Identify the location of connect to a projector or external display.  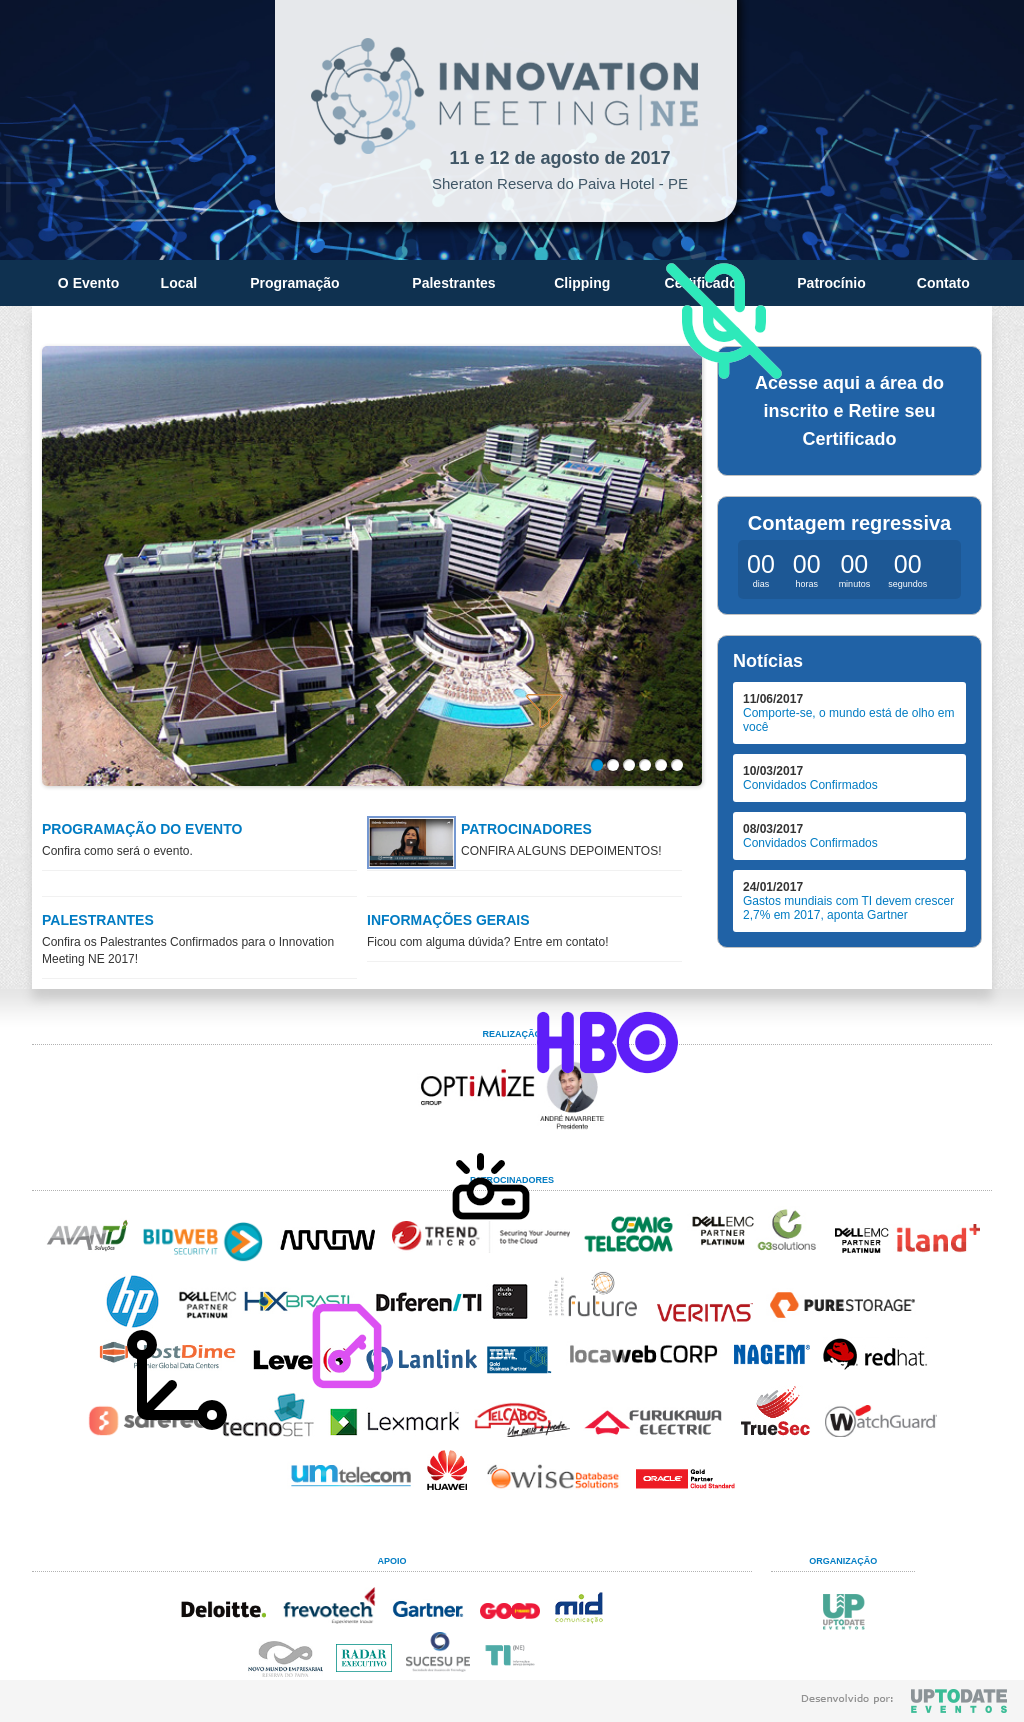
(491, 1188).